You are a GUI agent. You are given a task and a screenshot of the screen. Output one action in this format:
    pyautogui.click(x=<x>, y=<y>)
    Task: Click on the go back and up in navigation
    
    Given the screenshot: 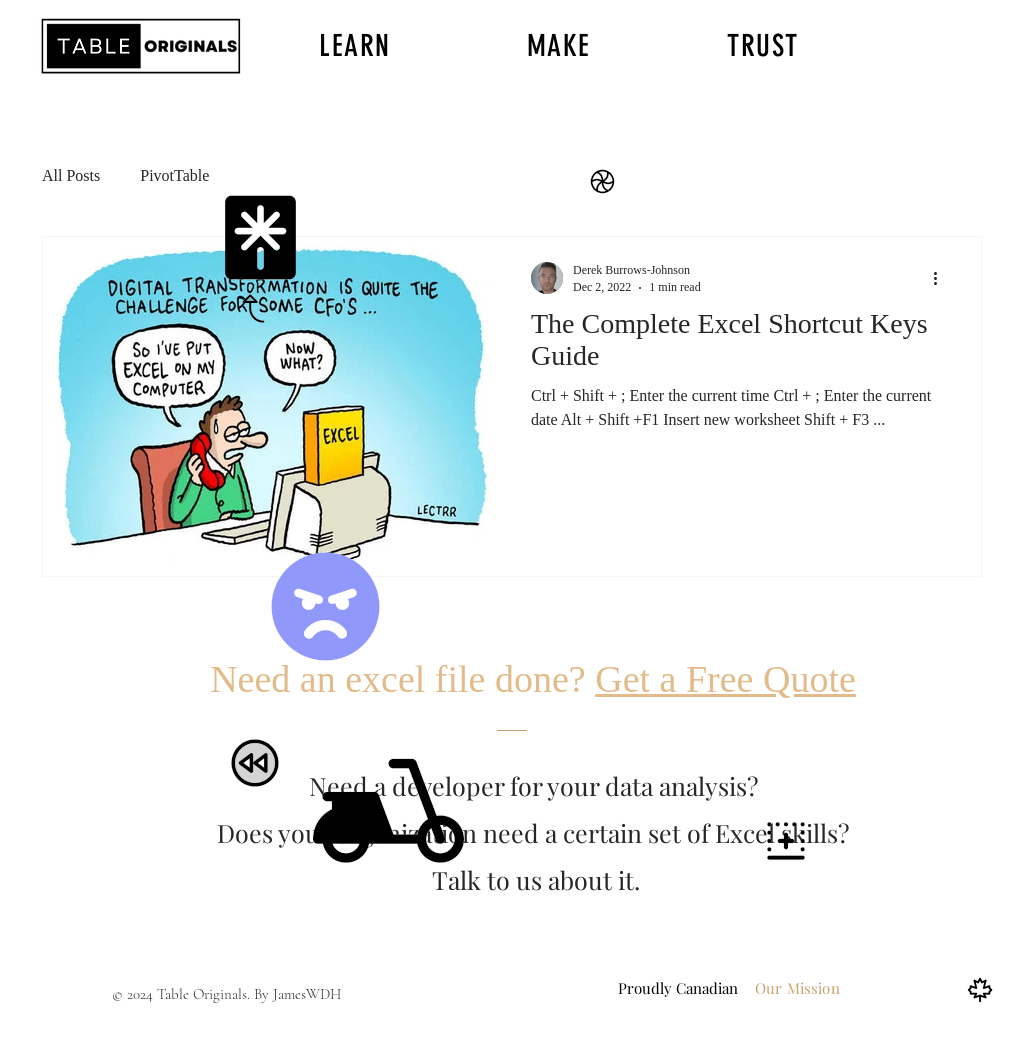 What is the action you would take?
    pyautogui.click(x=253, y=308)
    